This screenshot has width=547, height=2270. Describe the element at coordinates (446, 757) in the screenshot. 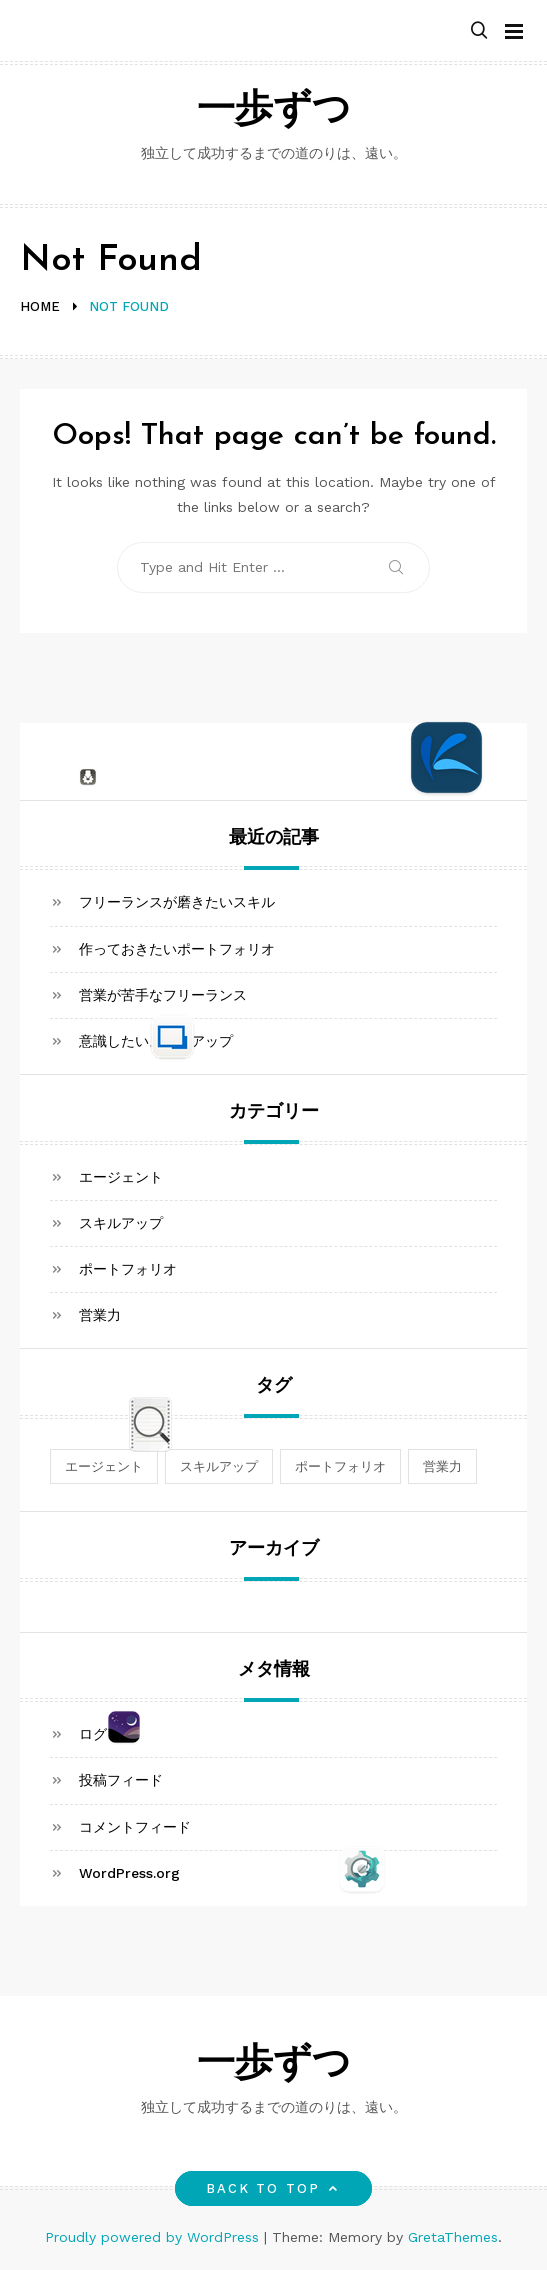

I see `launch the KaOS linux distribution app` at that location.